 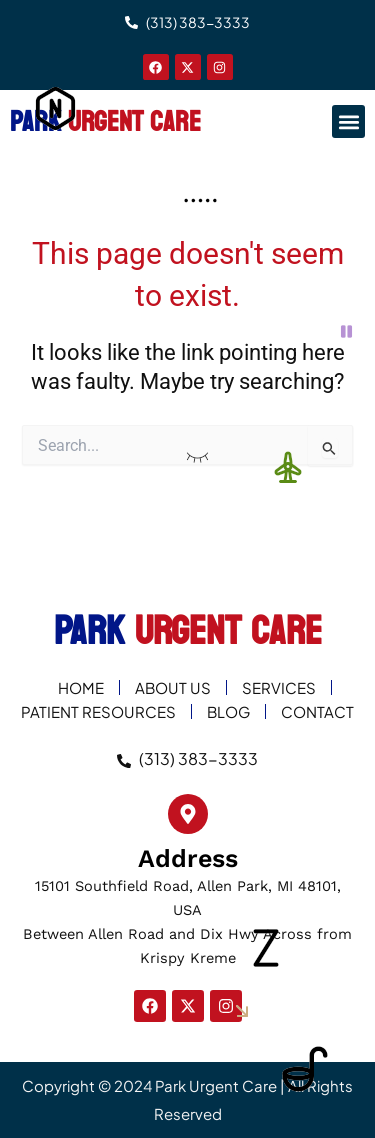 What do you see at coordinates (266, 948) in the screenshot?
I see `alphabetical sorting option for letter Z` at bounding box center [266, 948].